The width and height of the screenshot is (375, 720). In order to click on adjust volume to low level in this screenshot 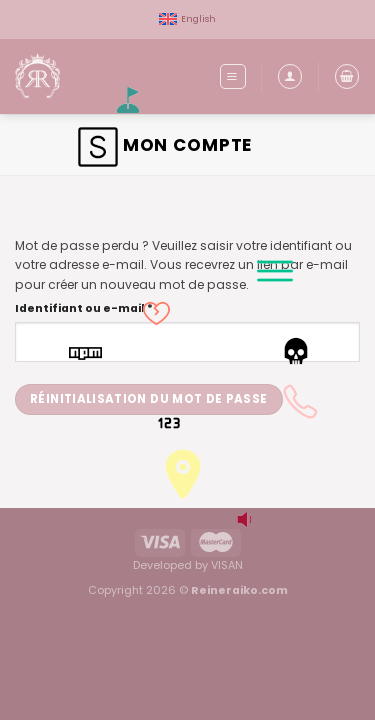, I will do `click(244, 519)`.